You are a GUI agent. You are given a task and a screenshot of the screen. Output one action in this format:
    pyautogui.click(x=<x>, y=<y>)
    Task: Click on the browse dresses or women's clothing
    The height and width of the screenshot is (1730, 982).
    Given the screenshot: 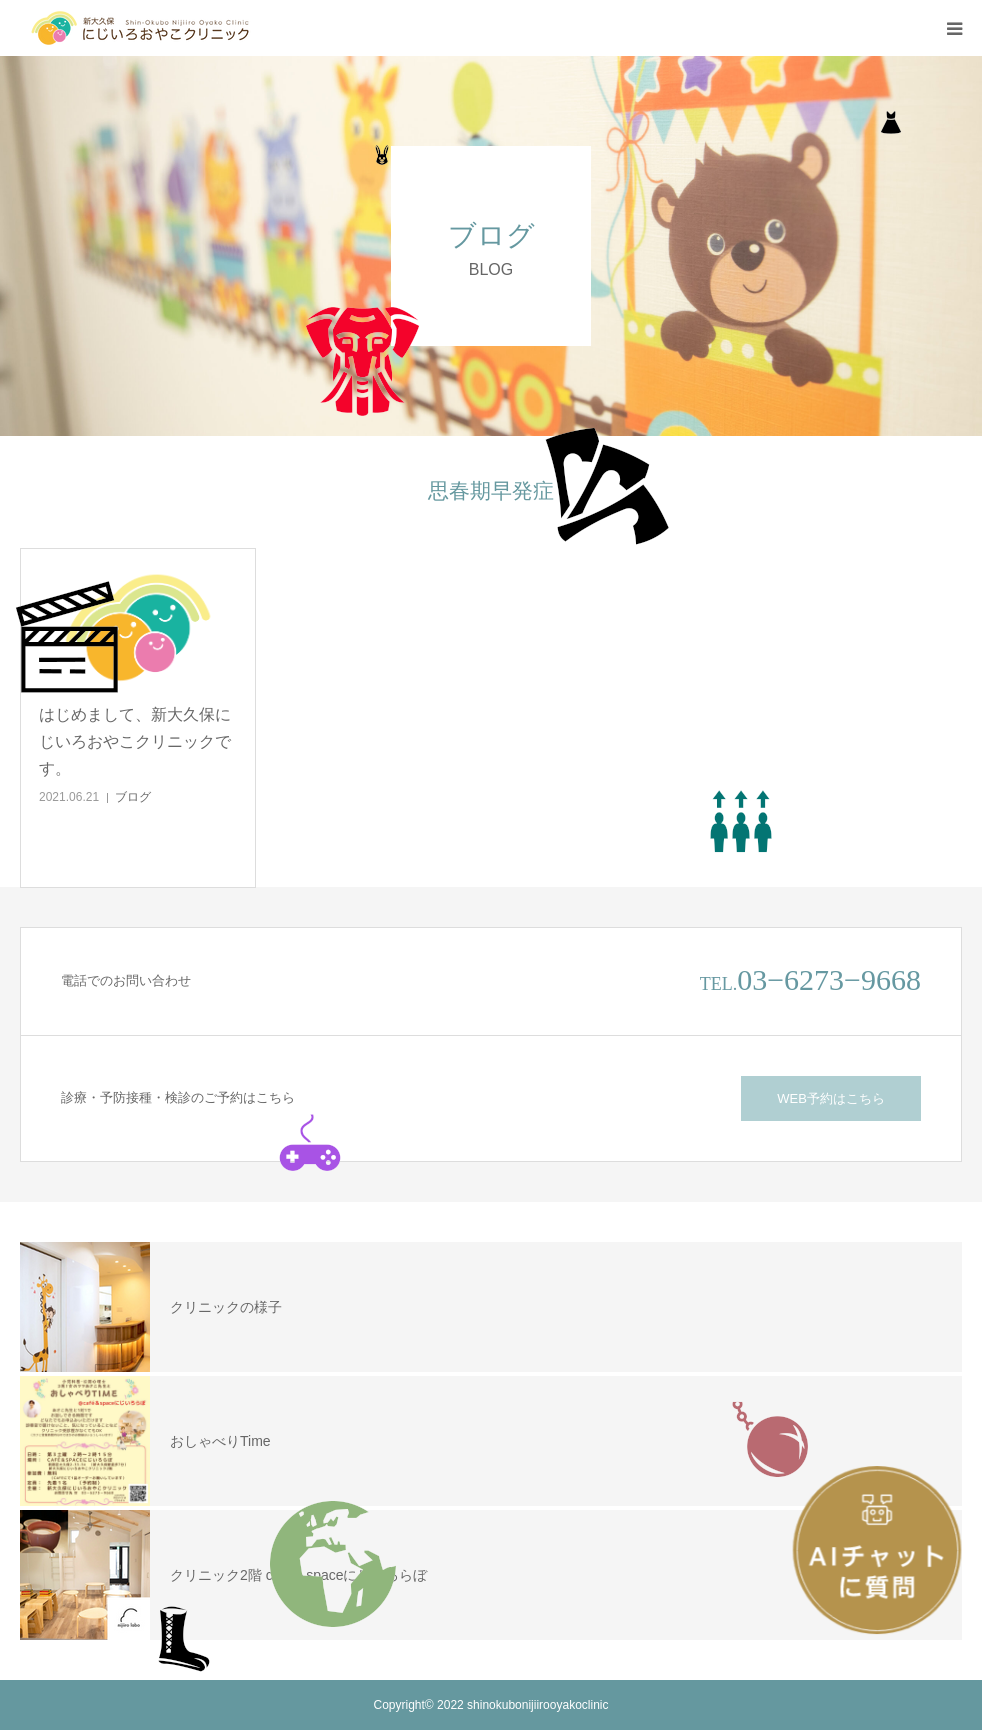 What is the action you would take?
    pyautogui.click(x=891, y=122)
    